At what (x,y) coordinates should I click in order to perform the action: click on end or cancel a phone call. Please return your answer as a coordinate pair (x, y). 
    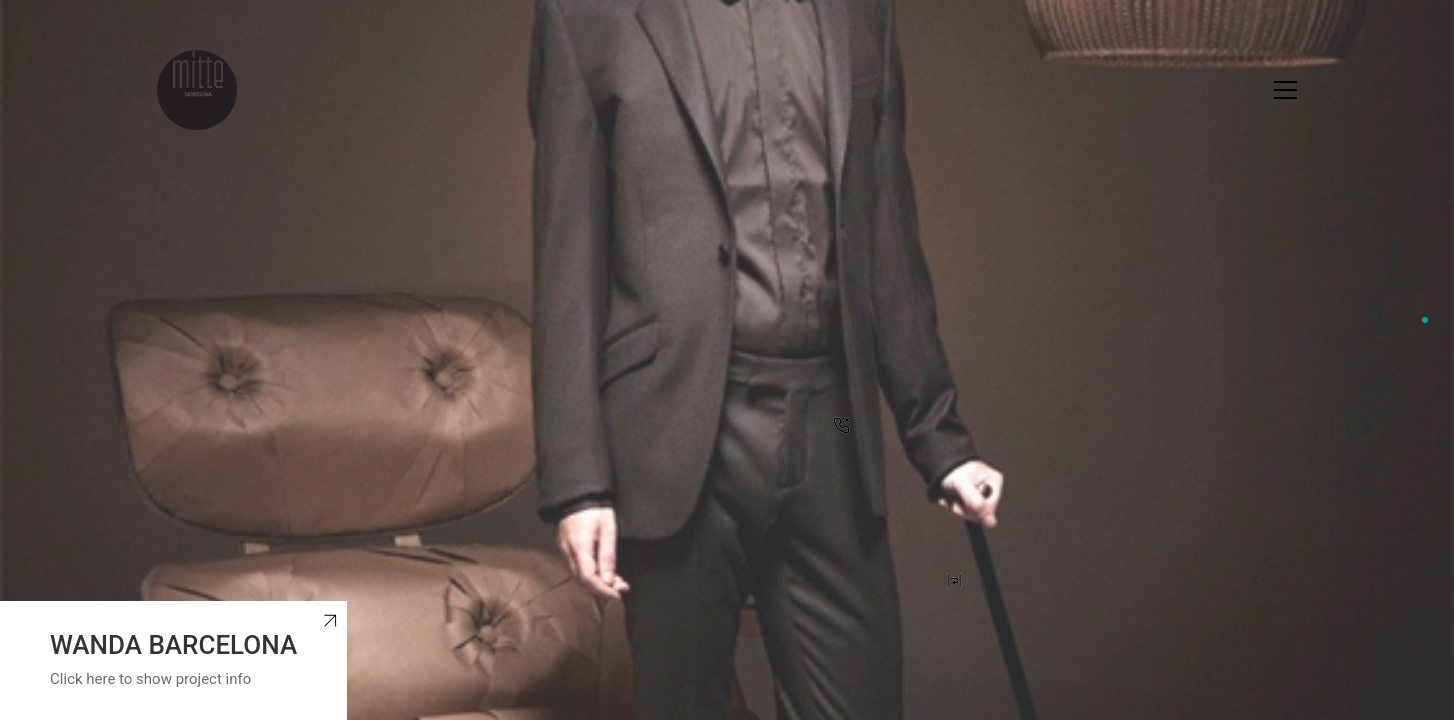
    Looking at the image, I should click on (842, 425).